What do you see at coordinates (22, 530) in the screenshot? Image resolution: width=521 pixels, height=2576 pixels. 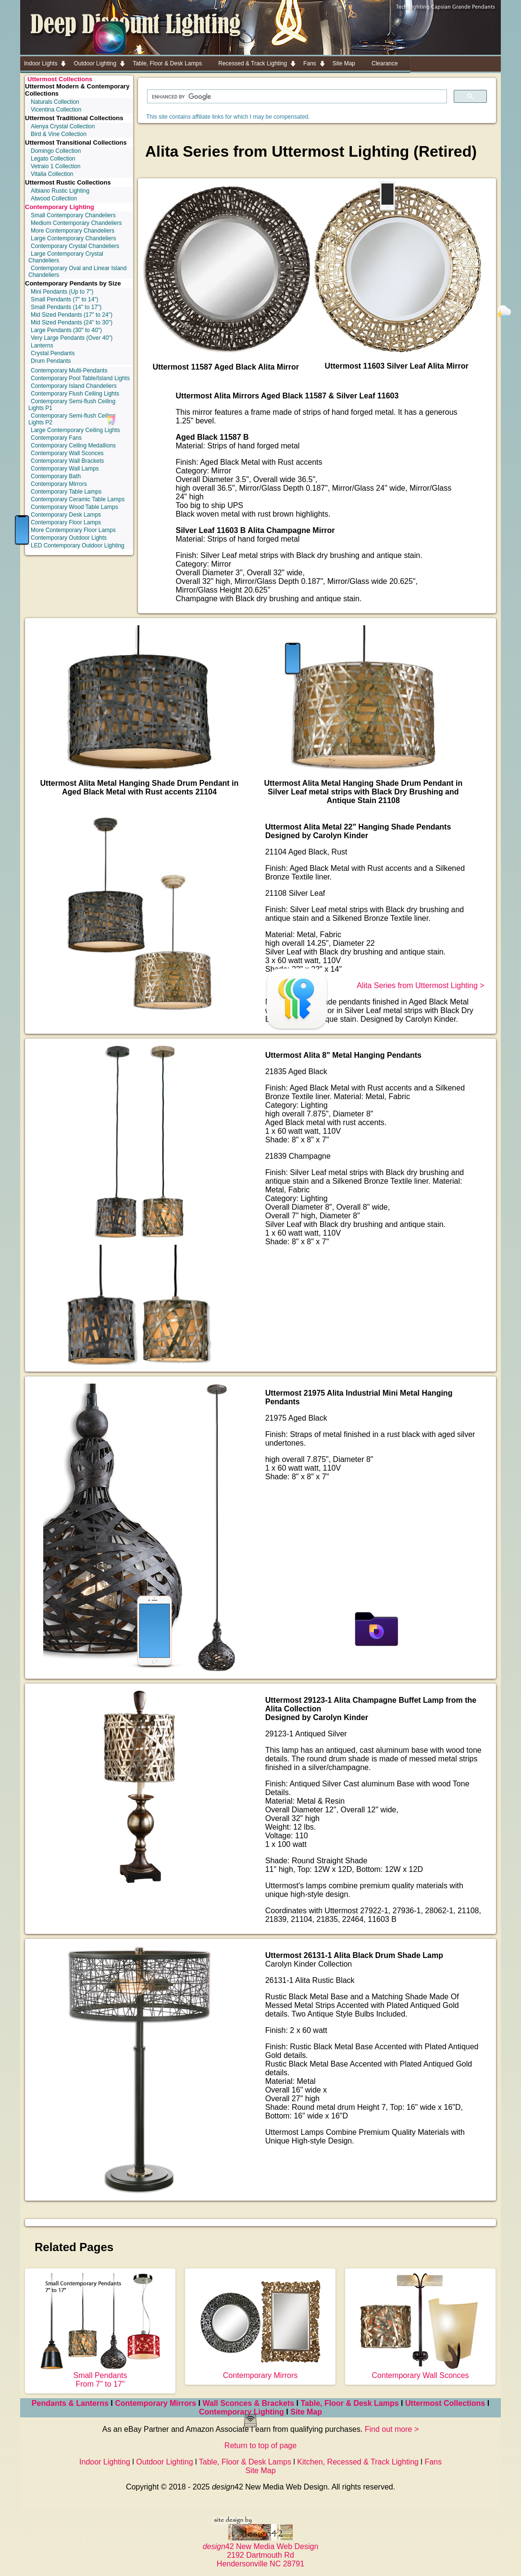 I see `iPhone 12 mini device icon` at bounding box center [22, 530].